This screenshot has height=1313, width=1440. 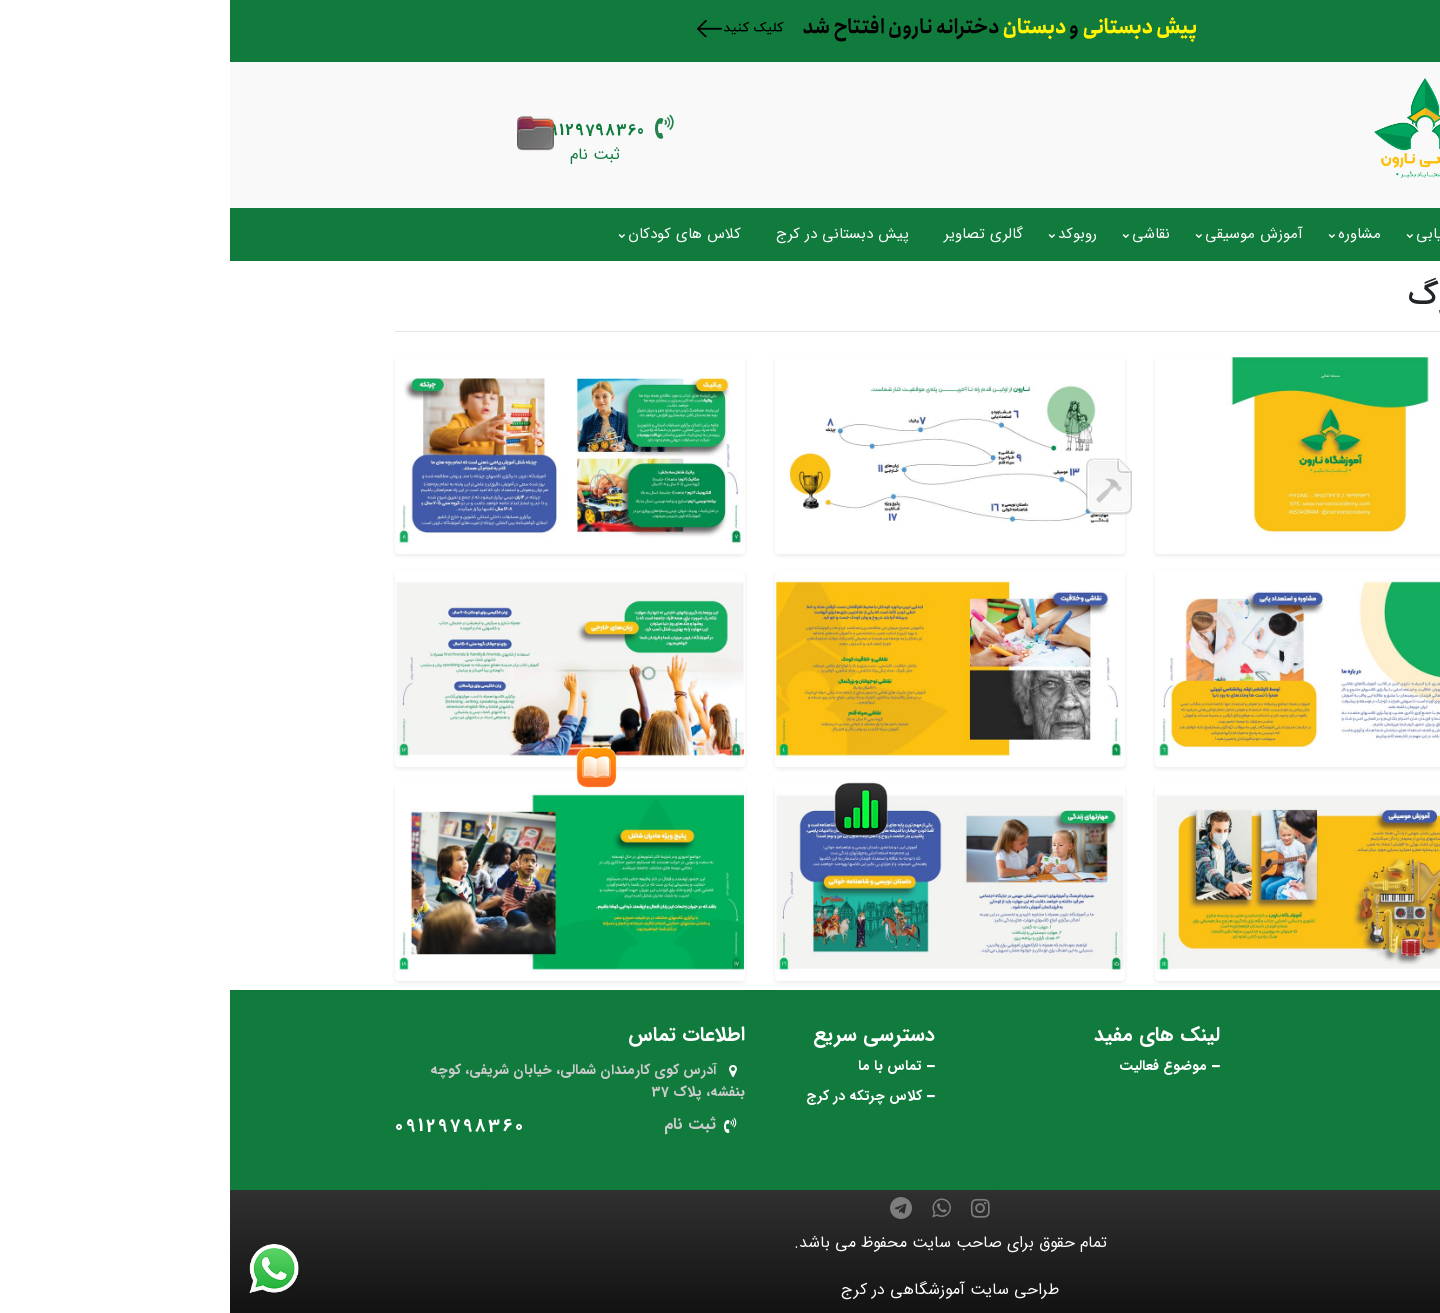 I want to click on makefile document used for build automation, so click(x=1109, y=486).